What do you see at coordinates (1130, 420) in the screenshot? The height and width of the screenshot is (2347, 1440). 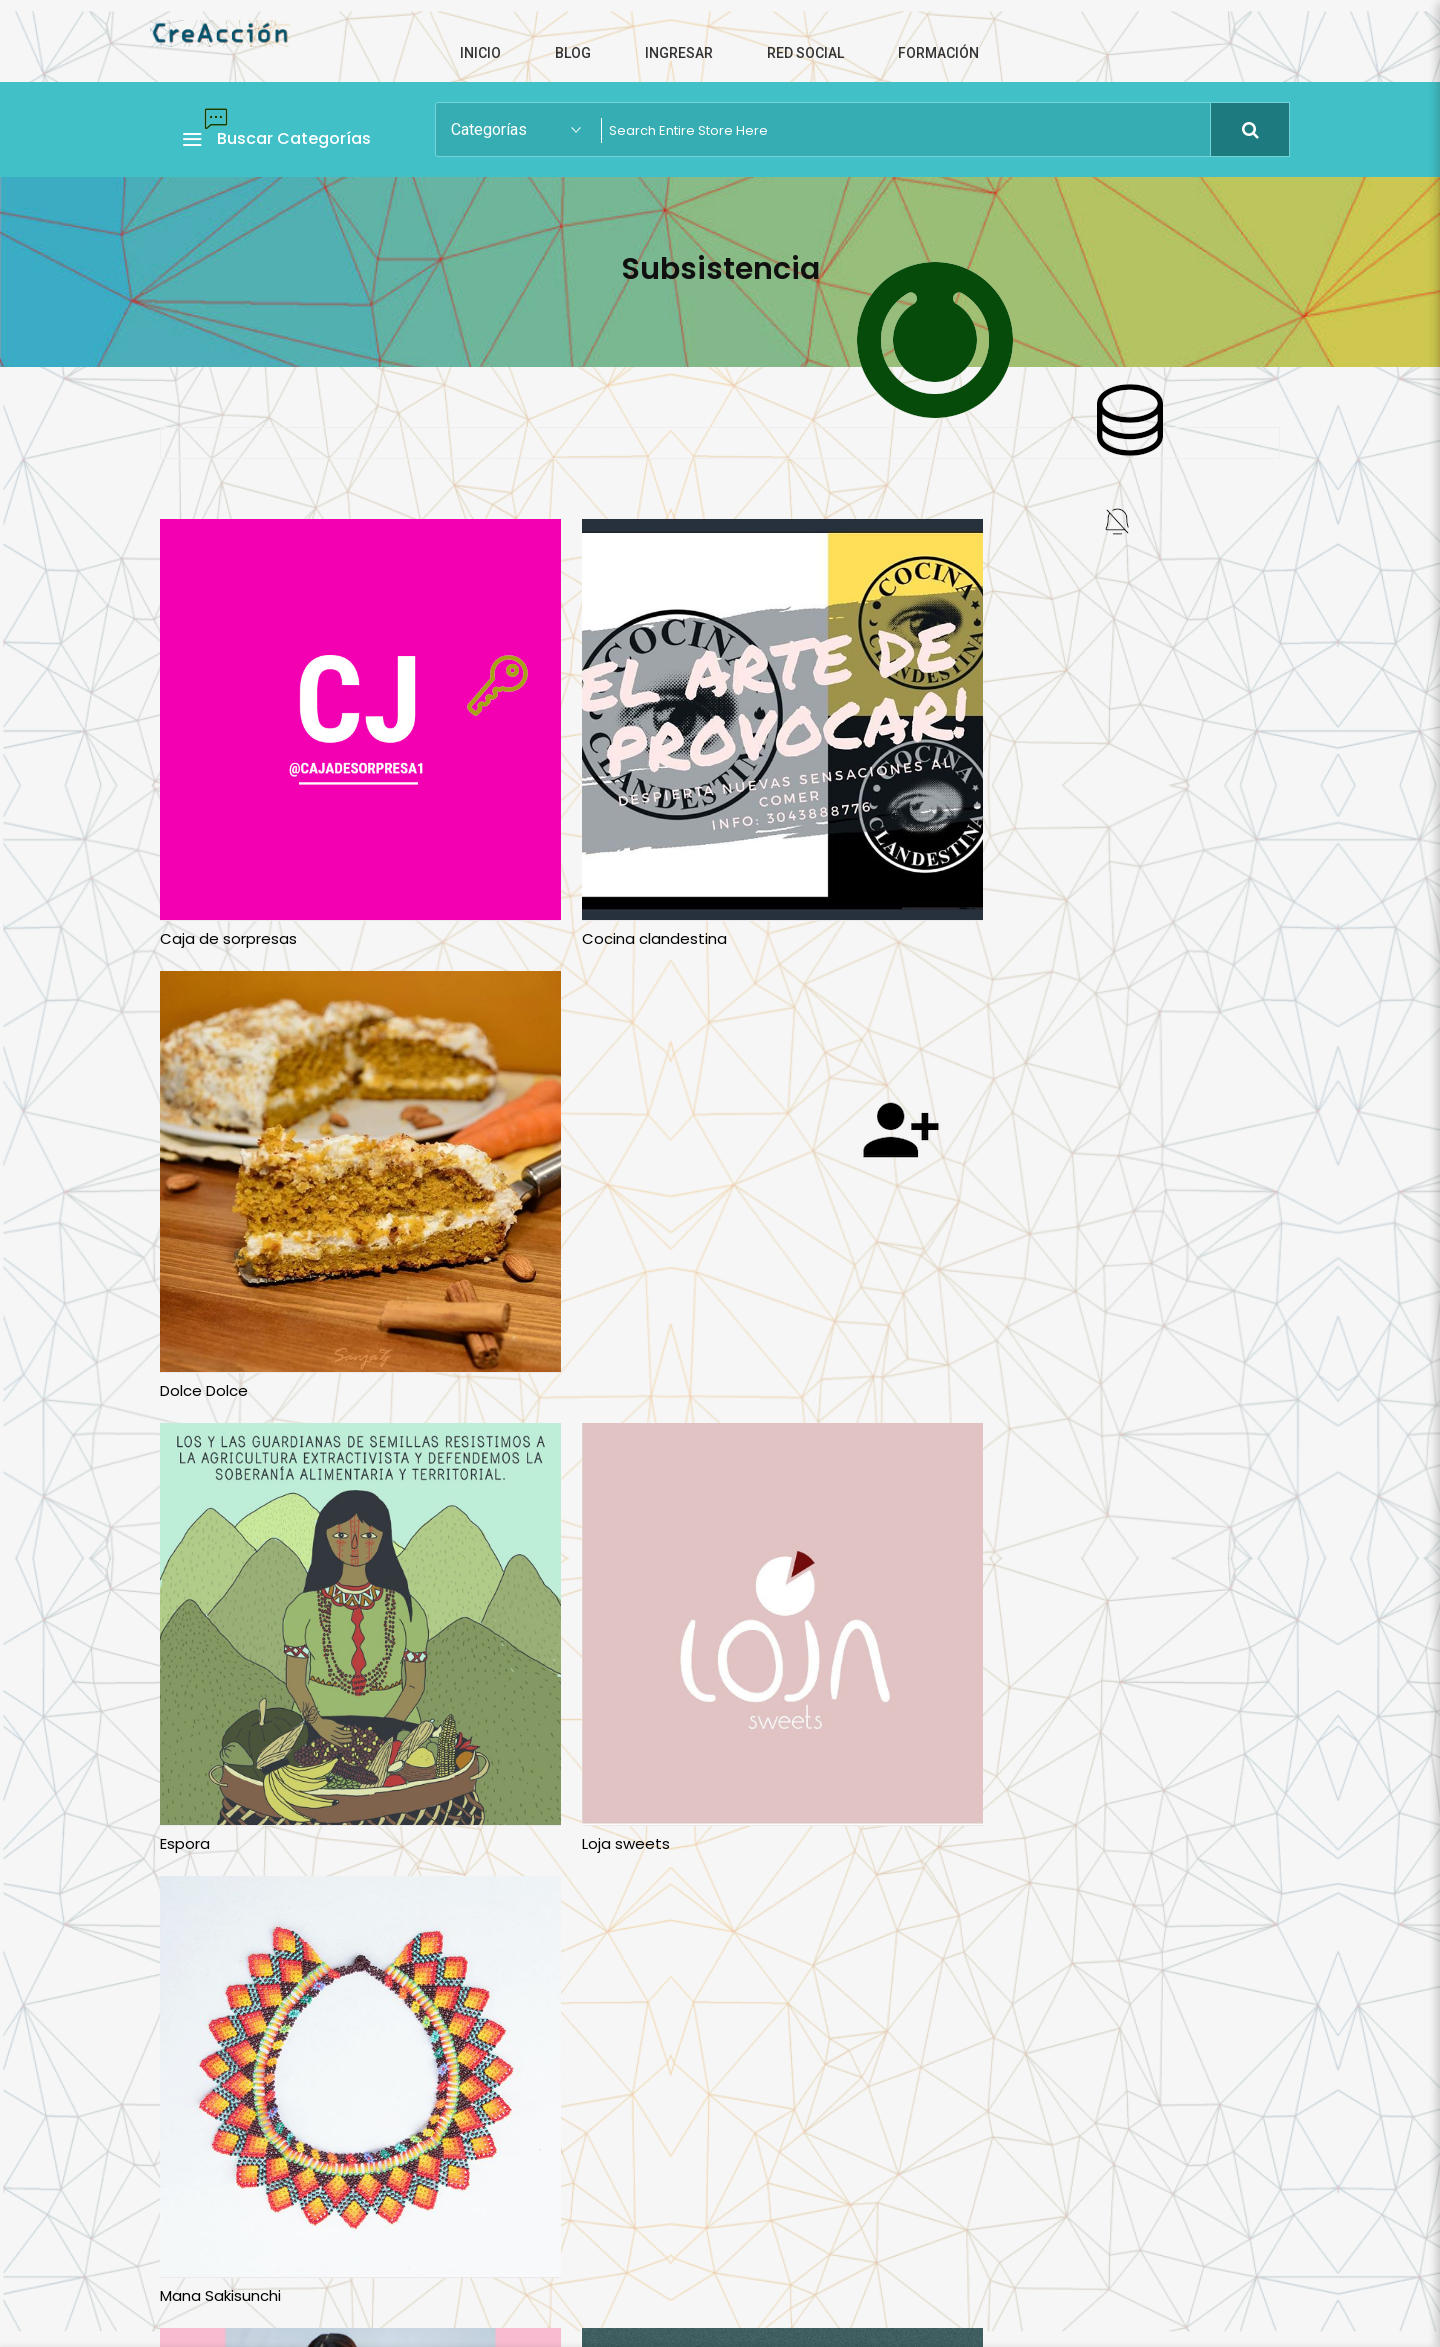 I see `access database or data storage` at bounding box center [1130, 420].